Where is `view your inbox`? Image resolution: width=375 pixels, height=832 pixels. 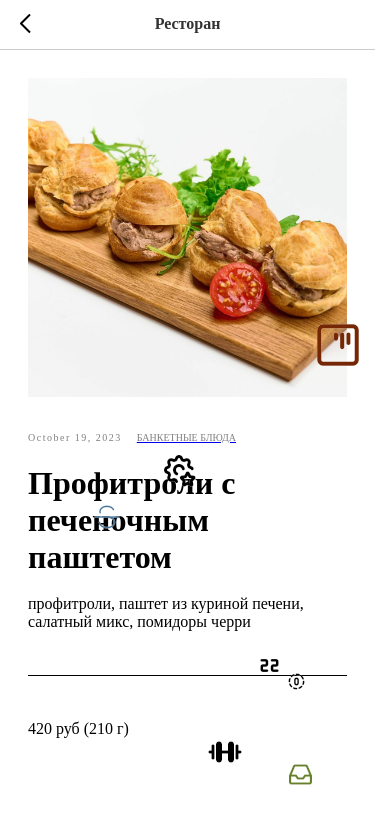
view your inbox is located at coordinates (300, 774).